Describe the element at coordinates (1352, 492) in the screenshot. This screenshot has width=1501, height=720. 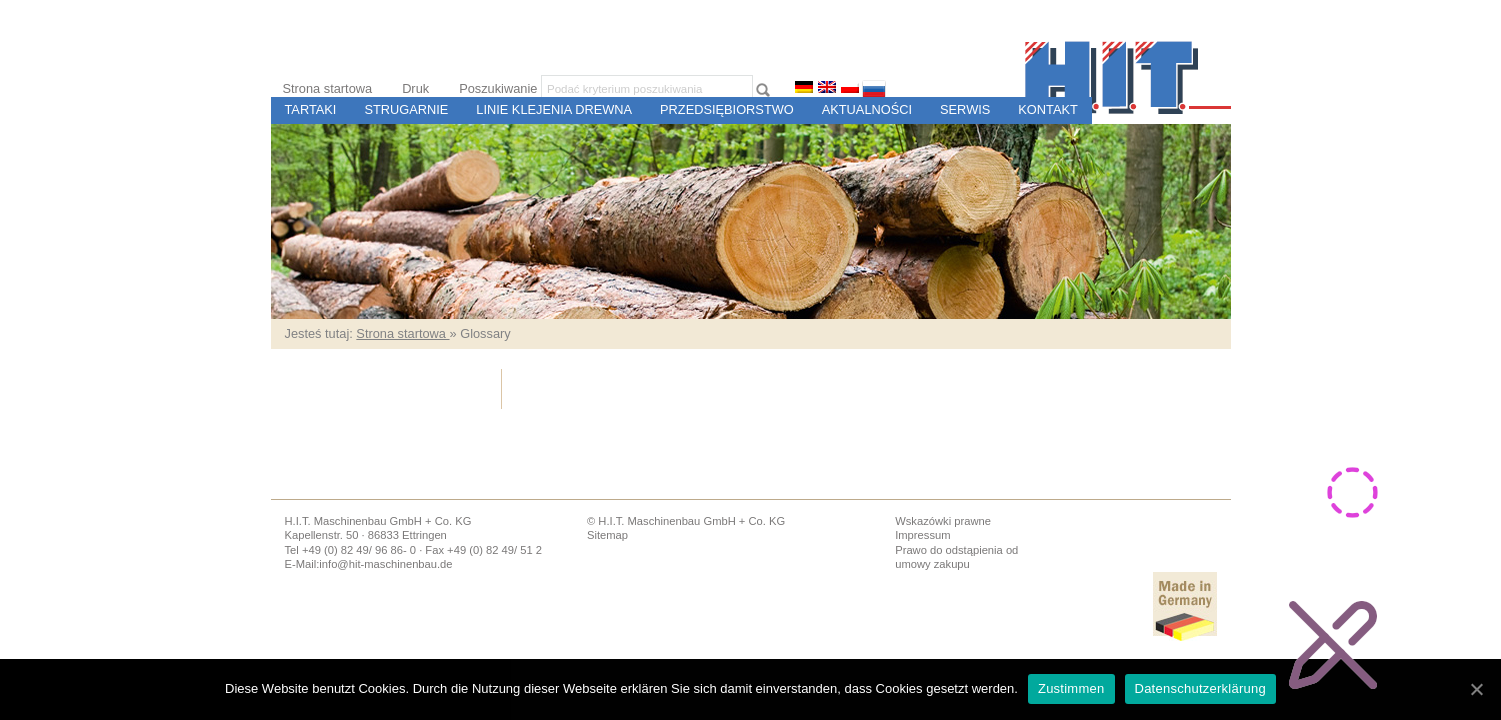
I see `indicates a pending or in-progress state` at that location.